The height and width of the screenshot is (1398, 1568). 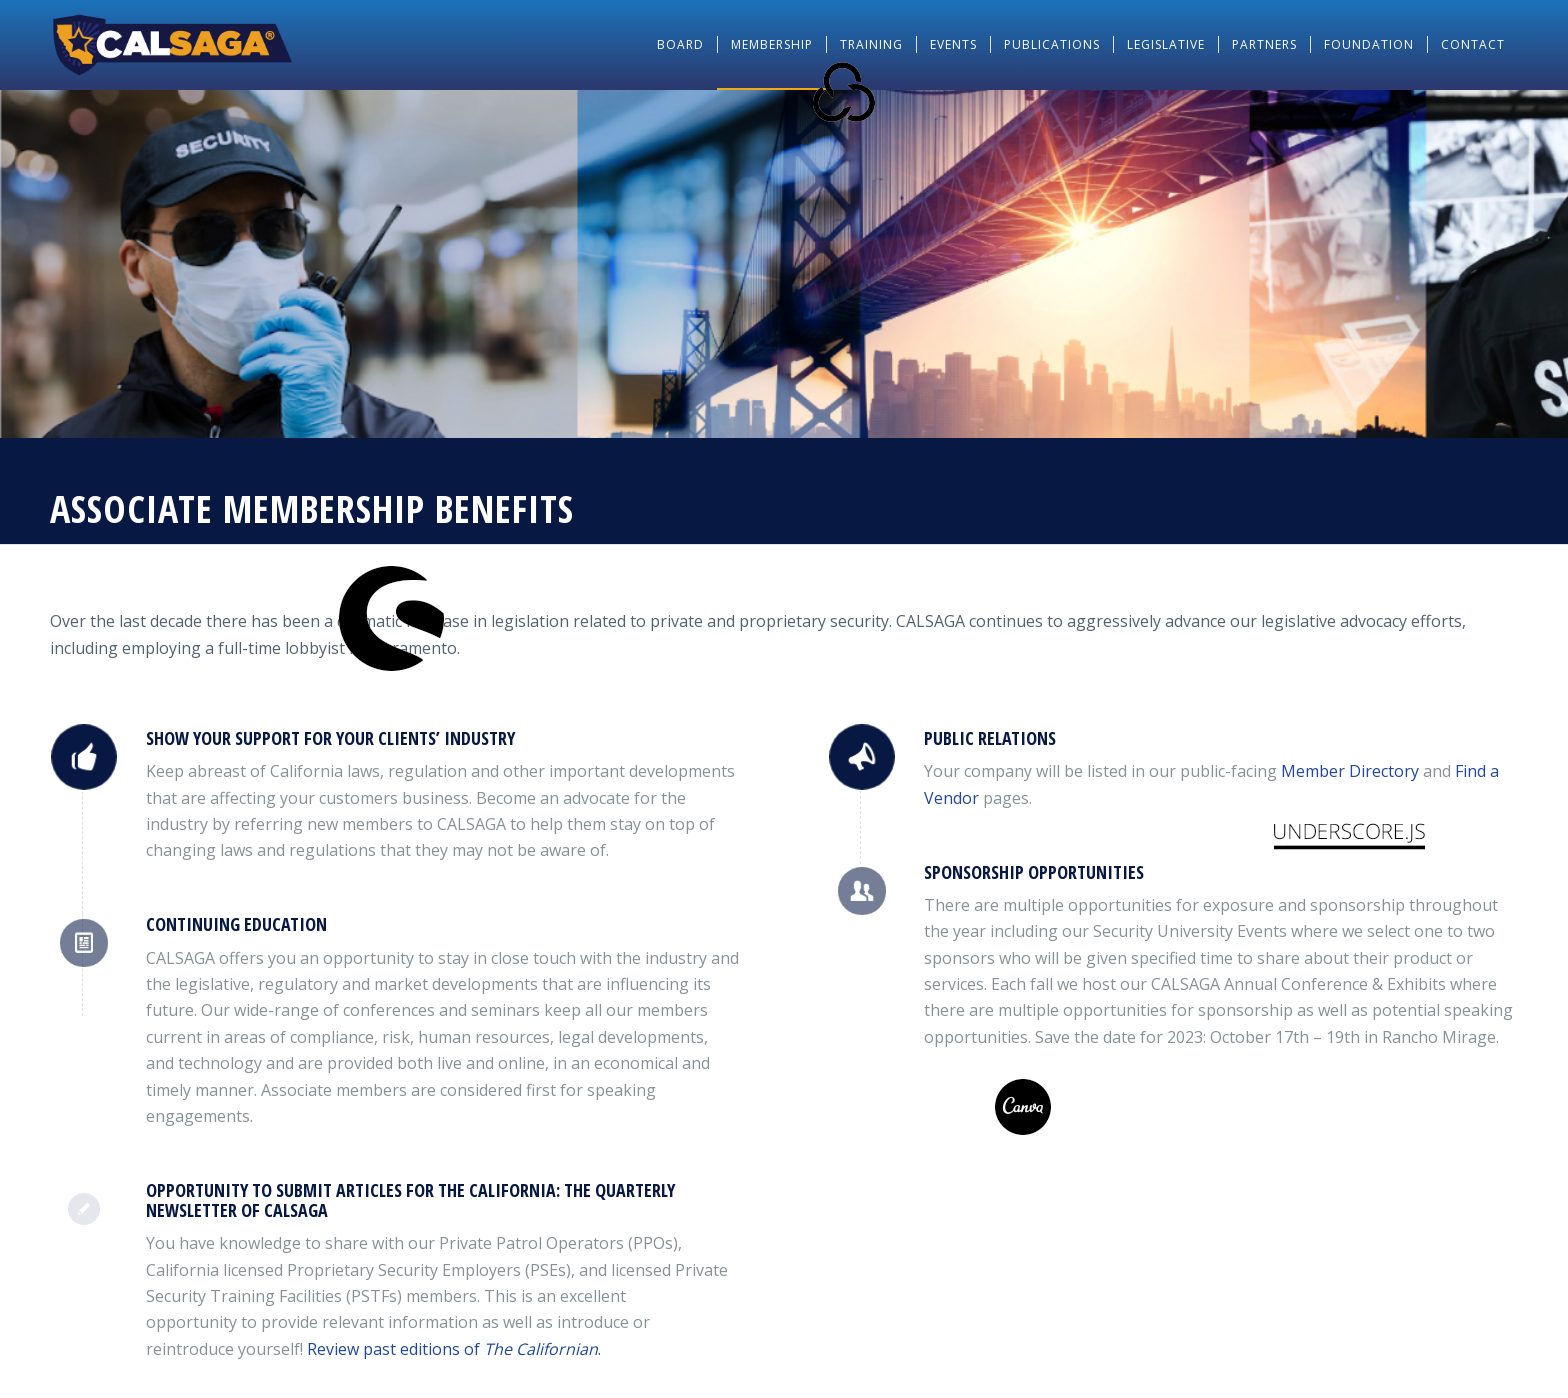 What do you see at coordinates (391, 618) in the screenshot?
I see `Shopware e-commerce platform logo` at bounding box center [391, 618].